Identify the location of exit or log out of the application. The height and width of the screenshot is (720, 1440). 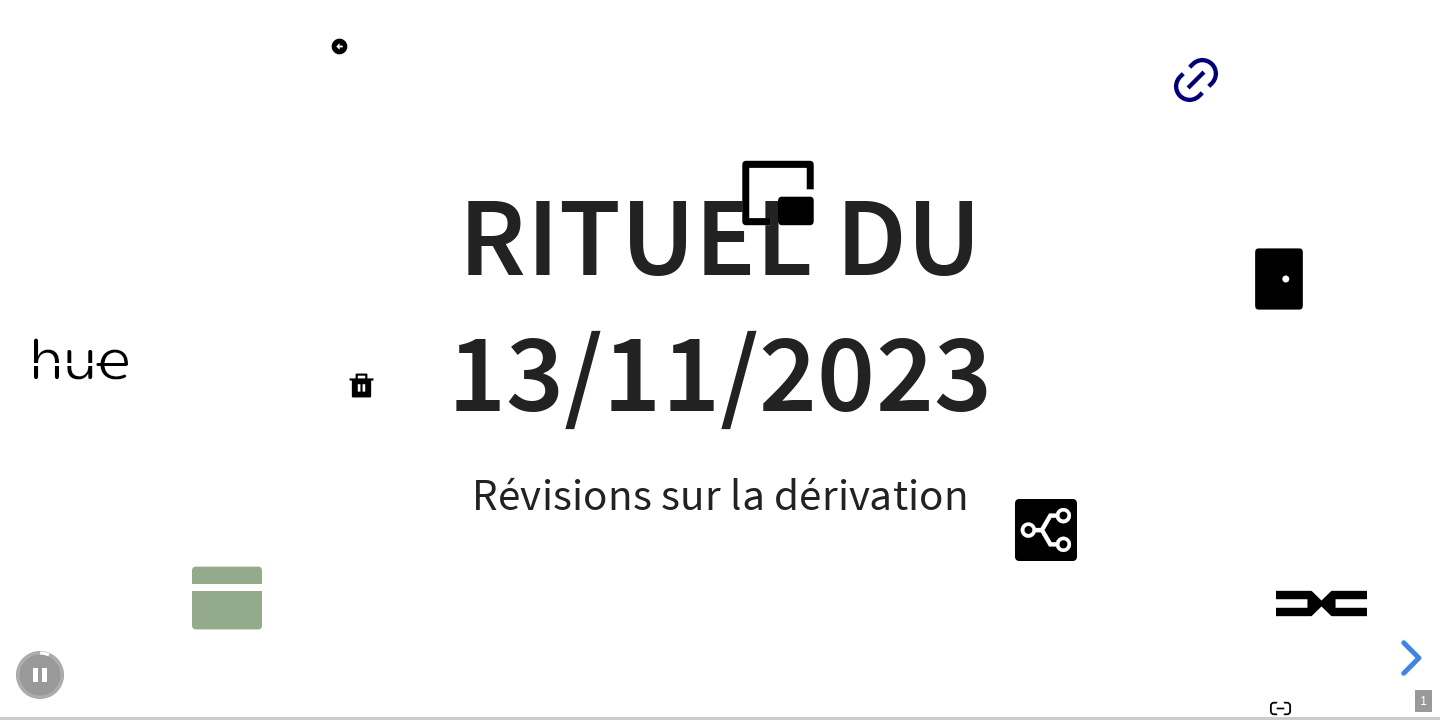
(1279, 279).